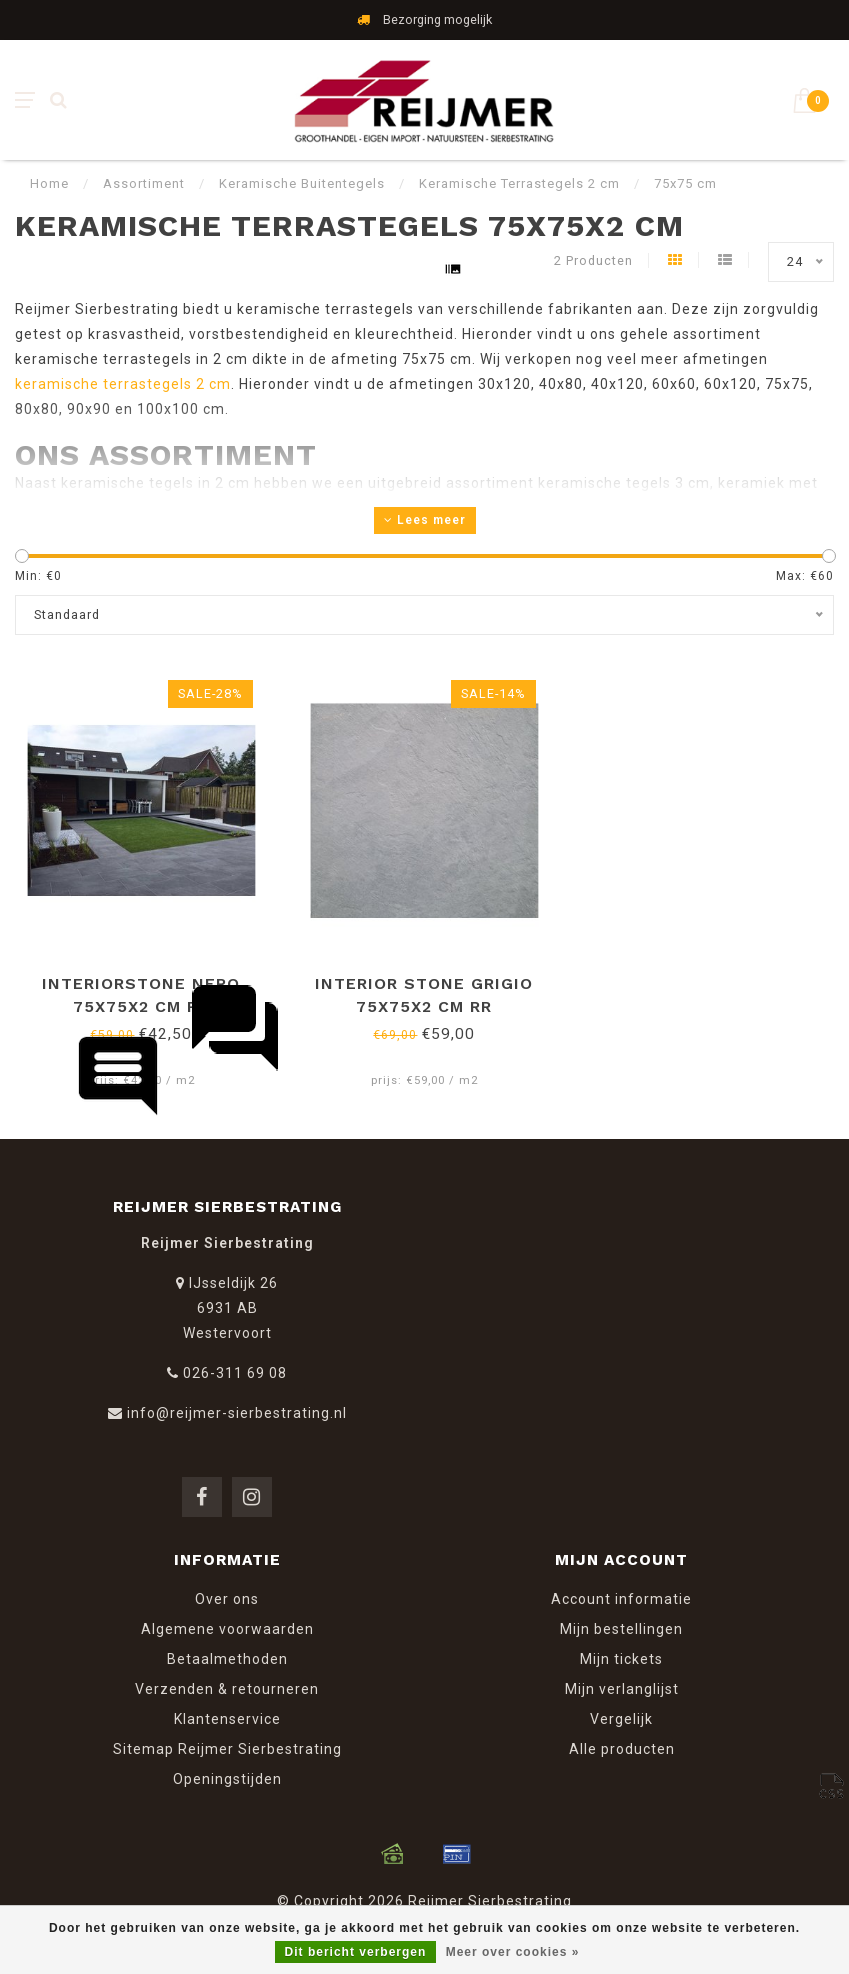  Describe the element at coordinates (235, 1028) in the screenshot. I see `open chat or messaging` at that location.